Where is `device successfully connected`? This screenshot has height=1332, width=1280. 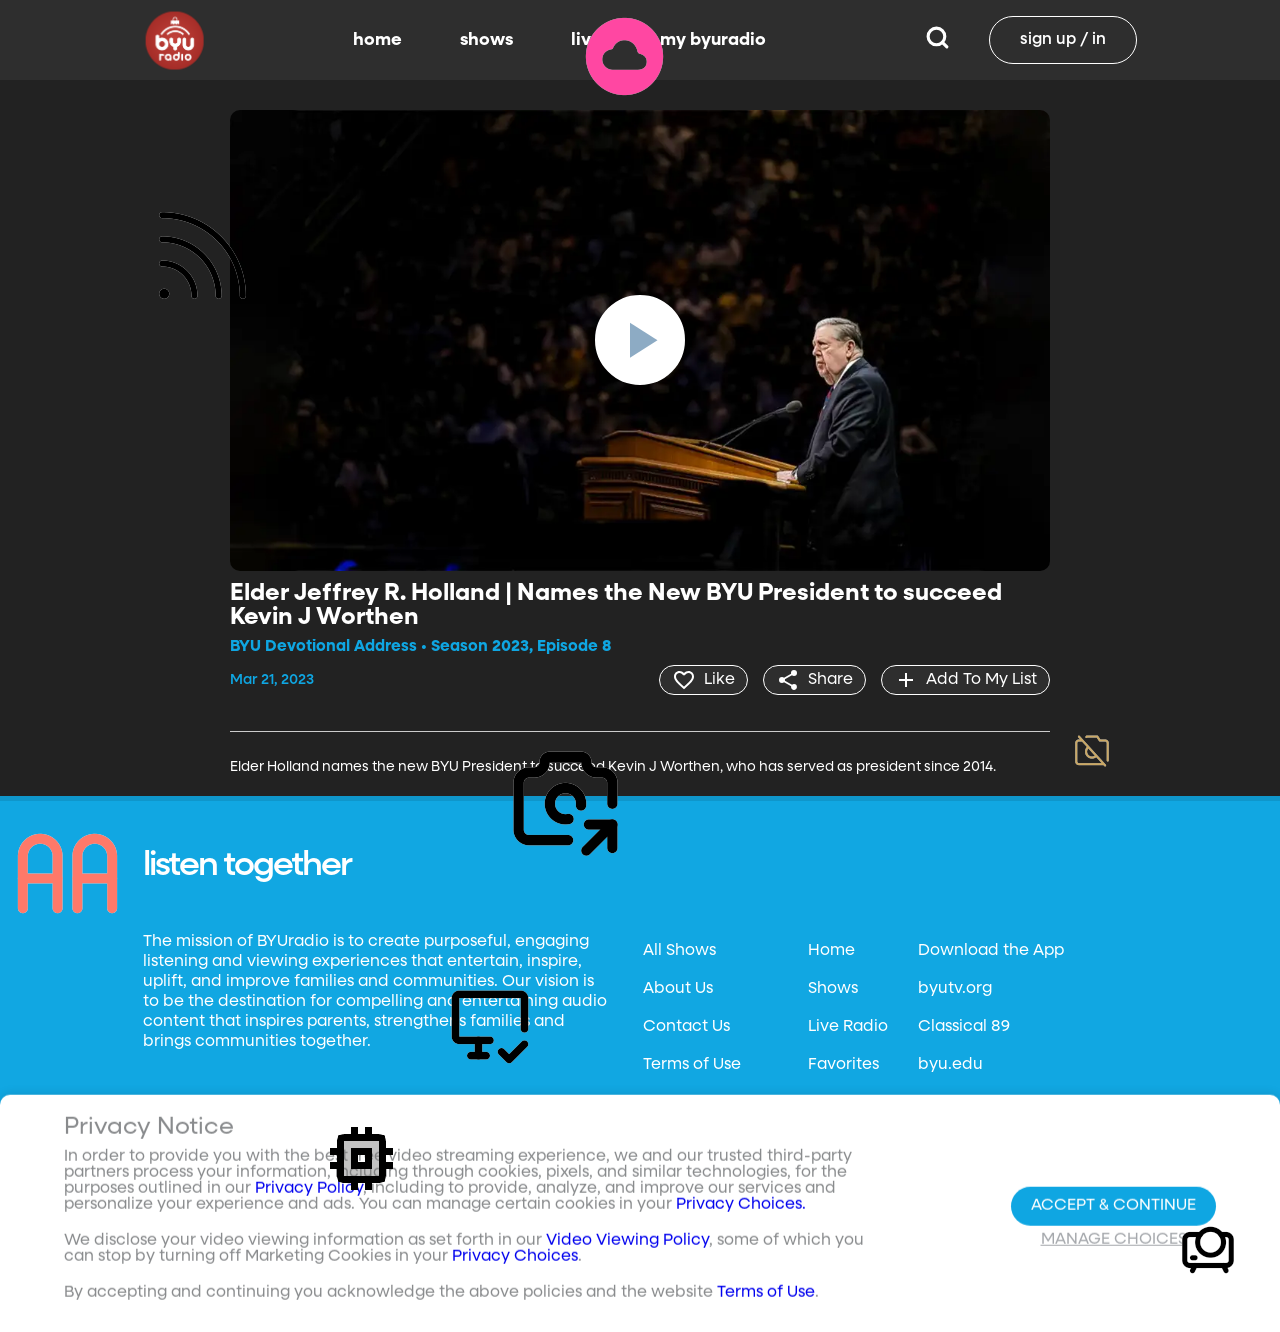 device successfully connected is located at coordinates (490, 1025).